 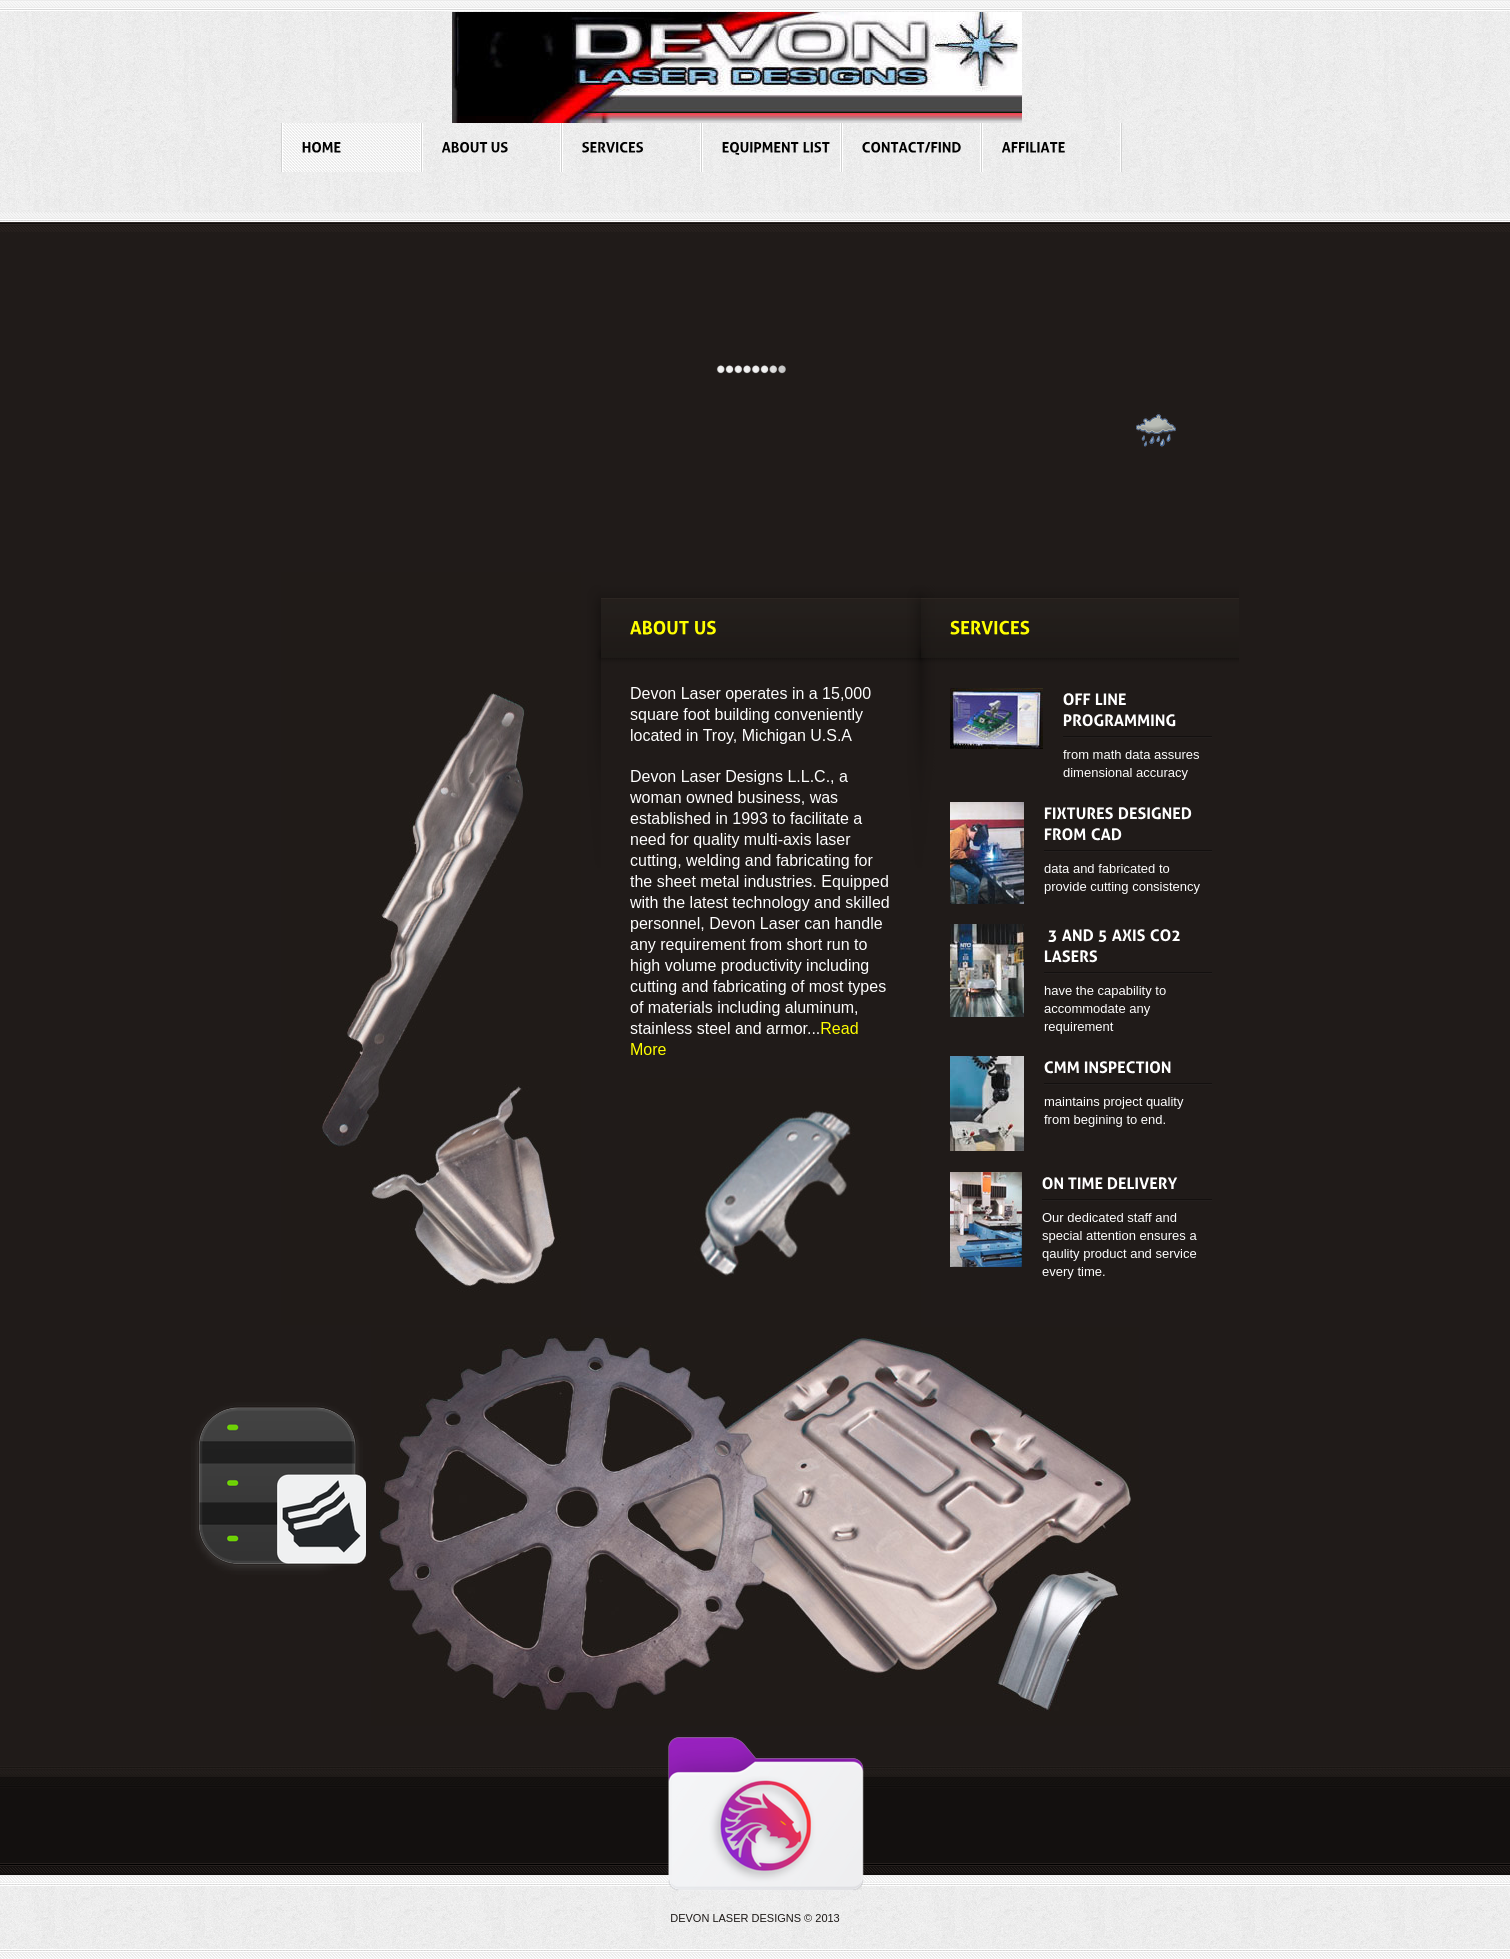 What do you see at coordinates (765, 1819) in the screenshot?
I see `open garuda linux system folder` at bounding box center [765, 1819].